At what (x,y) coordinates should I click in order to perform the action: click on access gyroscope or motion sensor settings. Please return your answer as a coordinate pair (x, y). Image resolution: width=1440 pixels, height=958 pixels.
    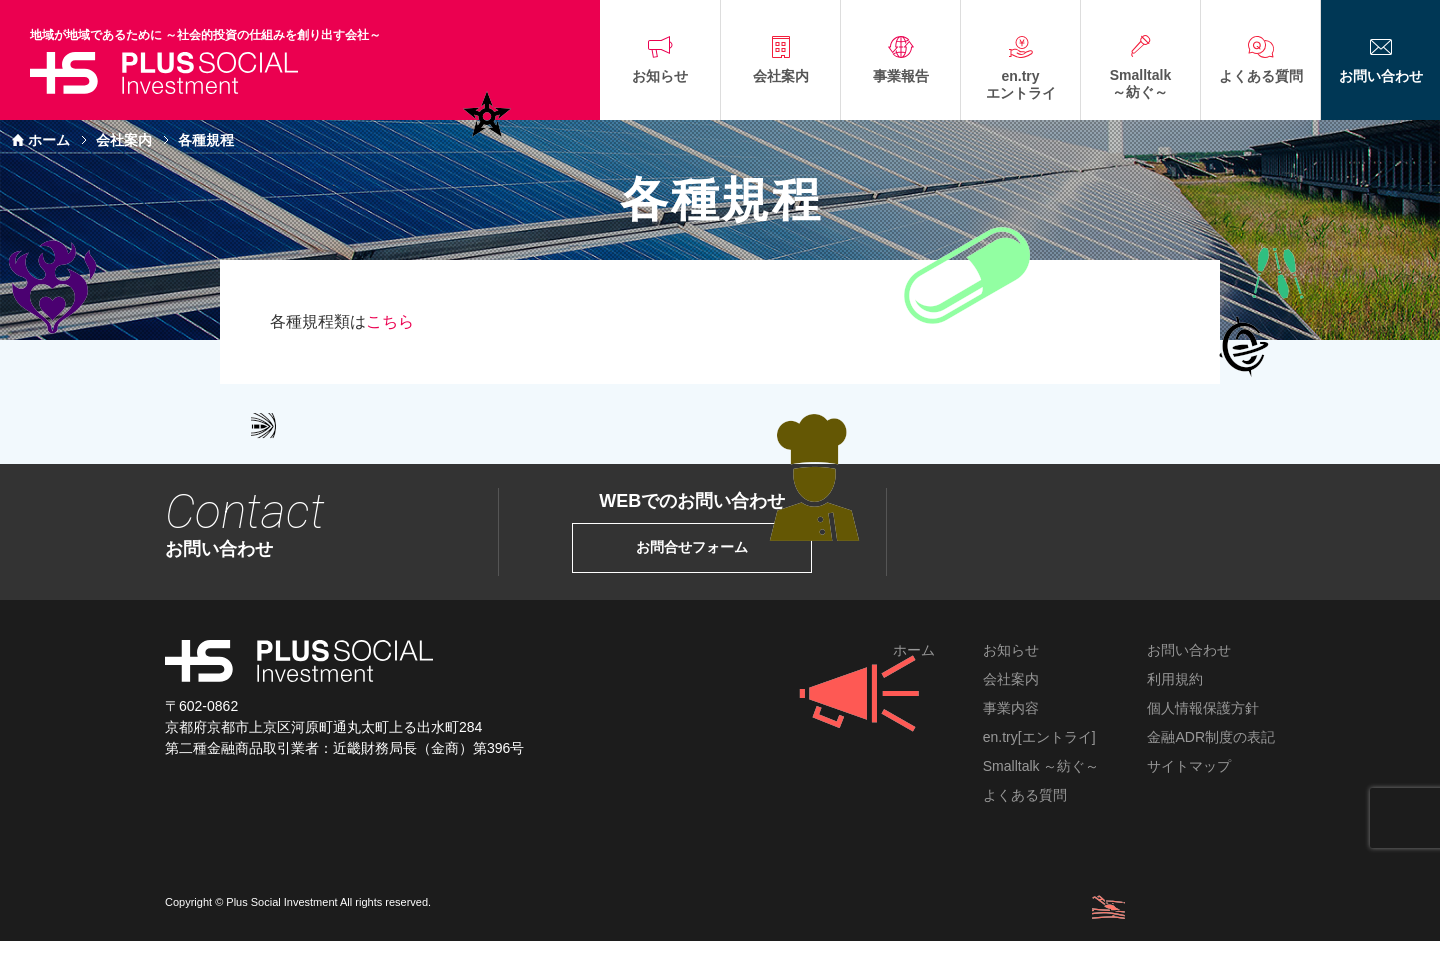
    Looking at the image, I should click on (1244, 347).